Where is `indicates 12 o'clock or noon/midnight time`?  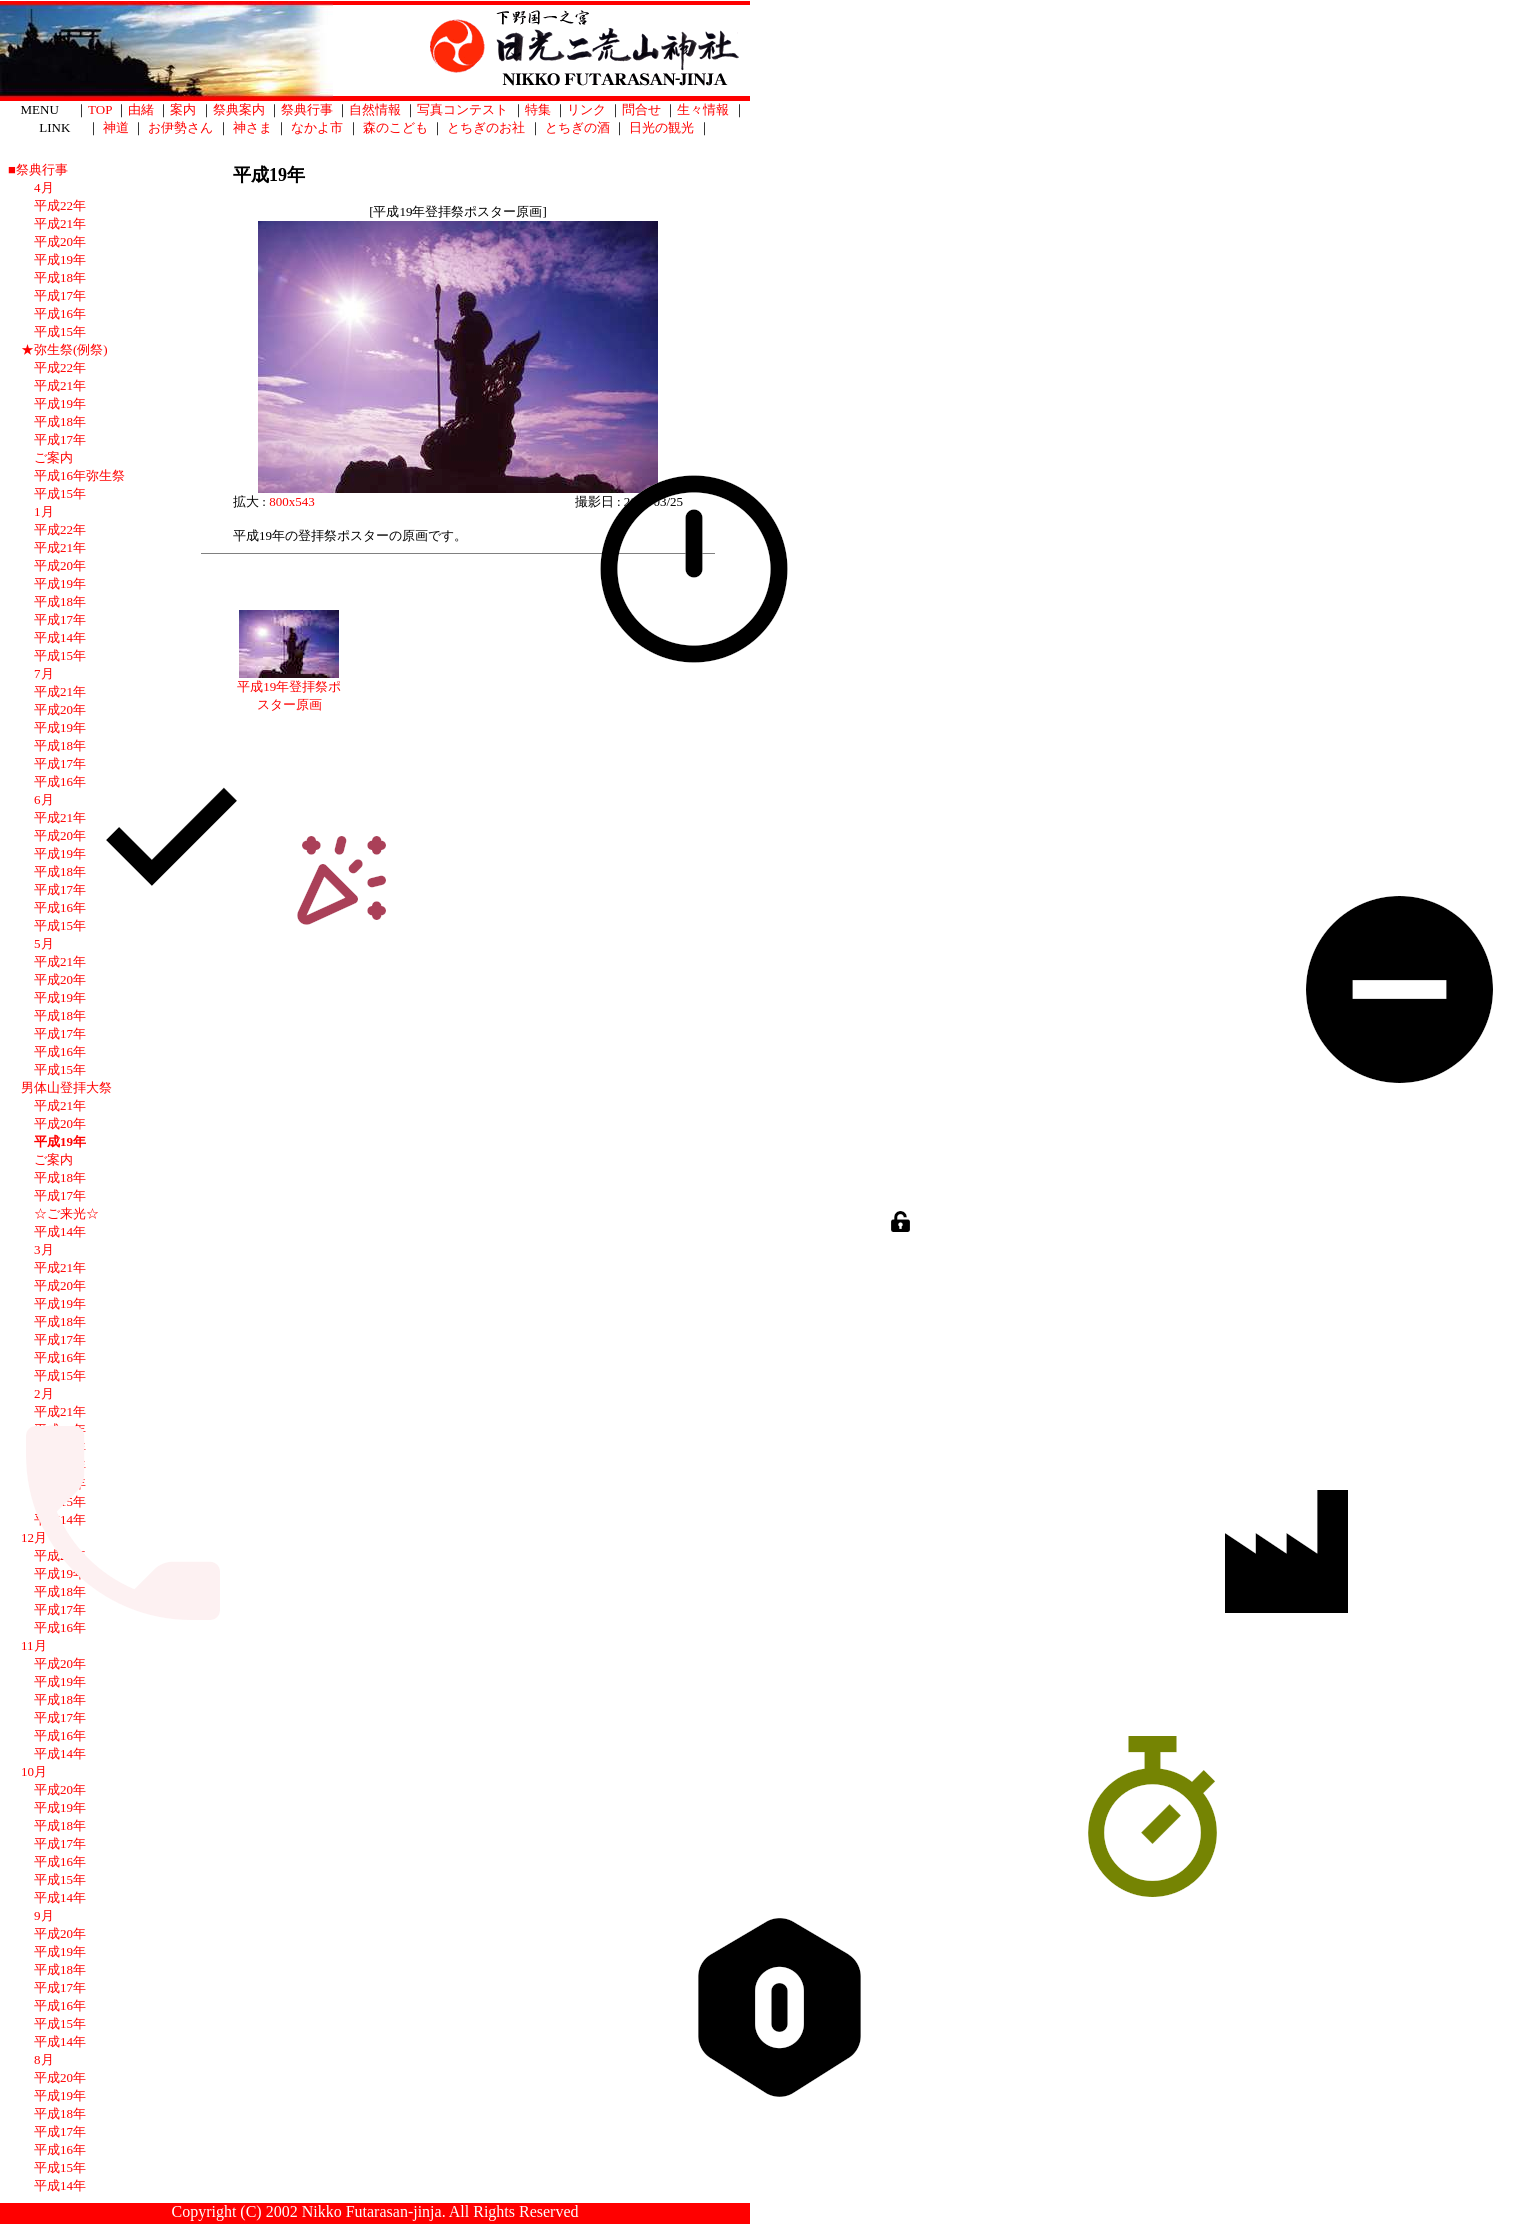
indicates 12 o'clock or noon/midnight time is located at coordinates (694, 569).